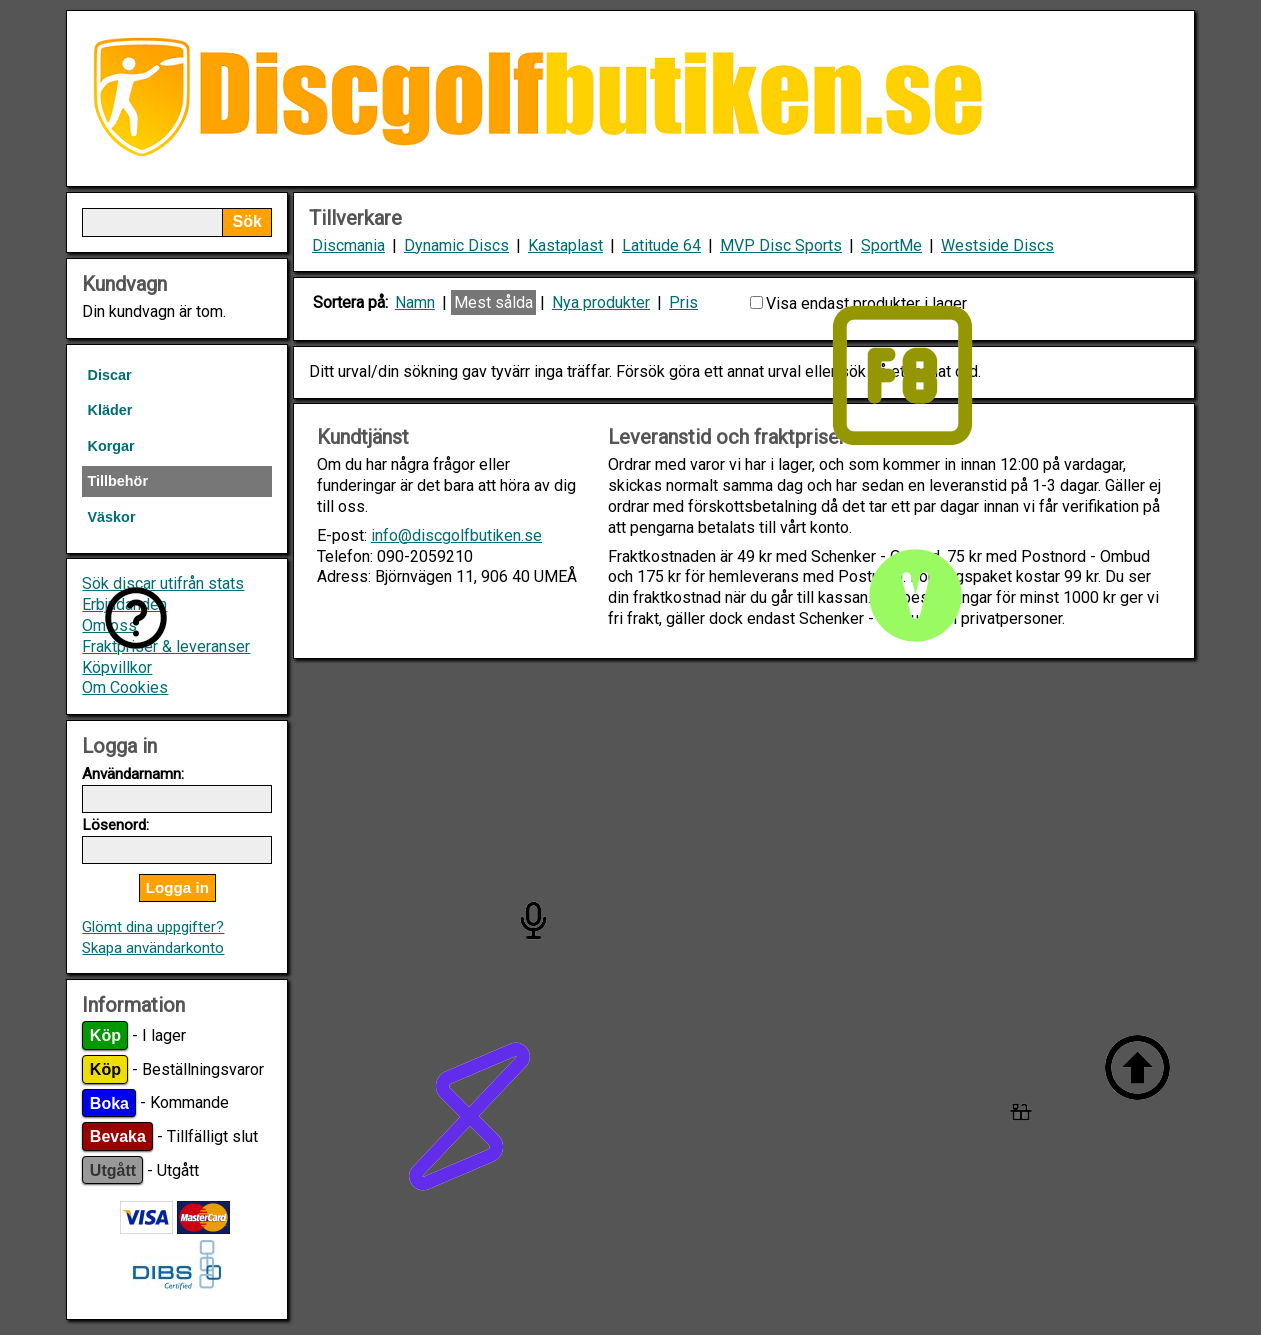  I want to click on select function key F8, so click(902, 375).